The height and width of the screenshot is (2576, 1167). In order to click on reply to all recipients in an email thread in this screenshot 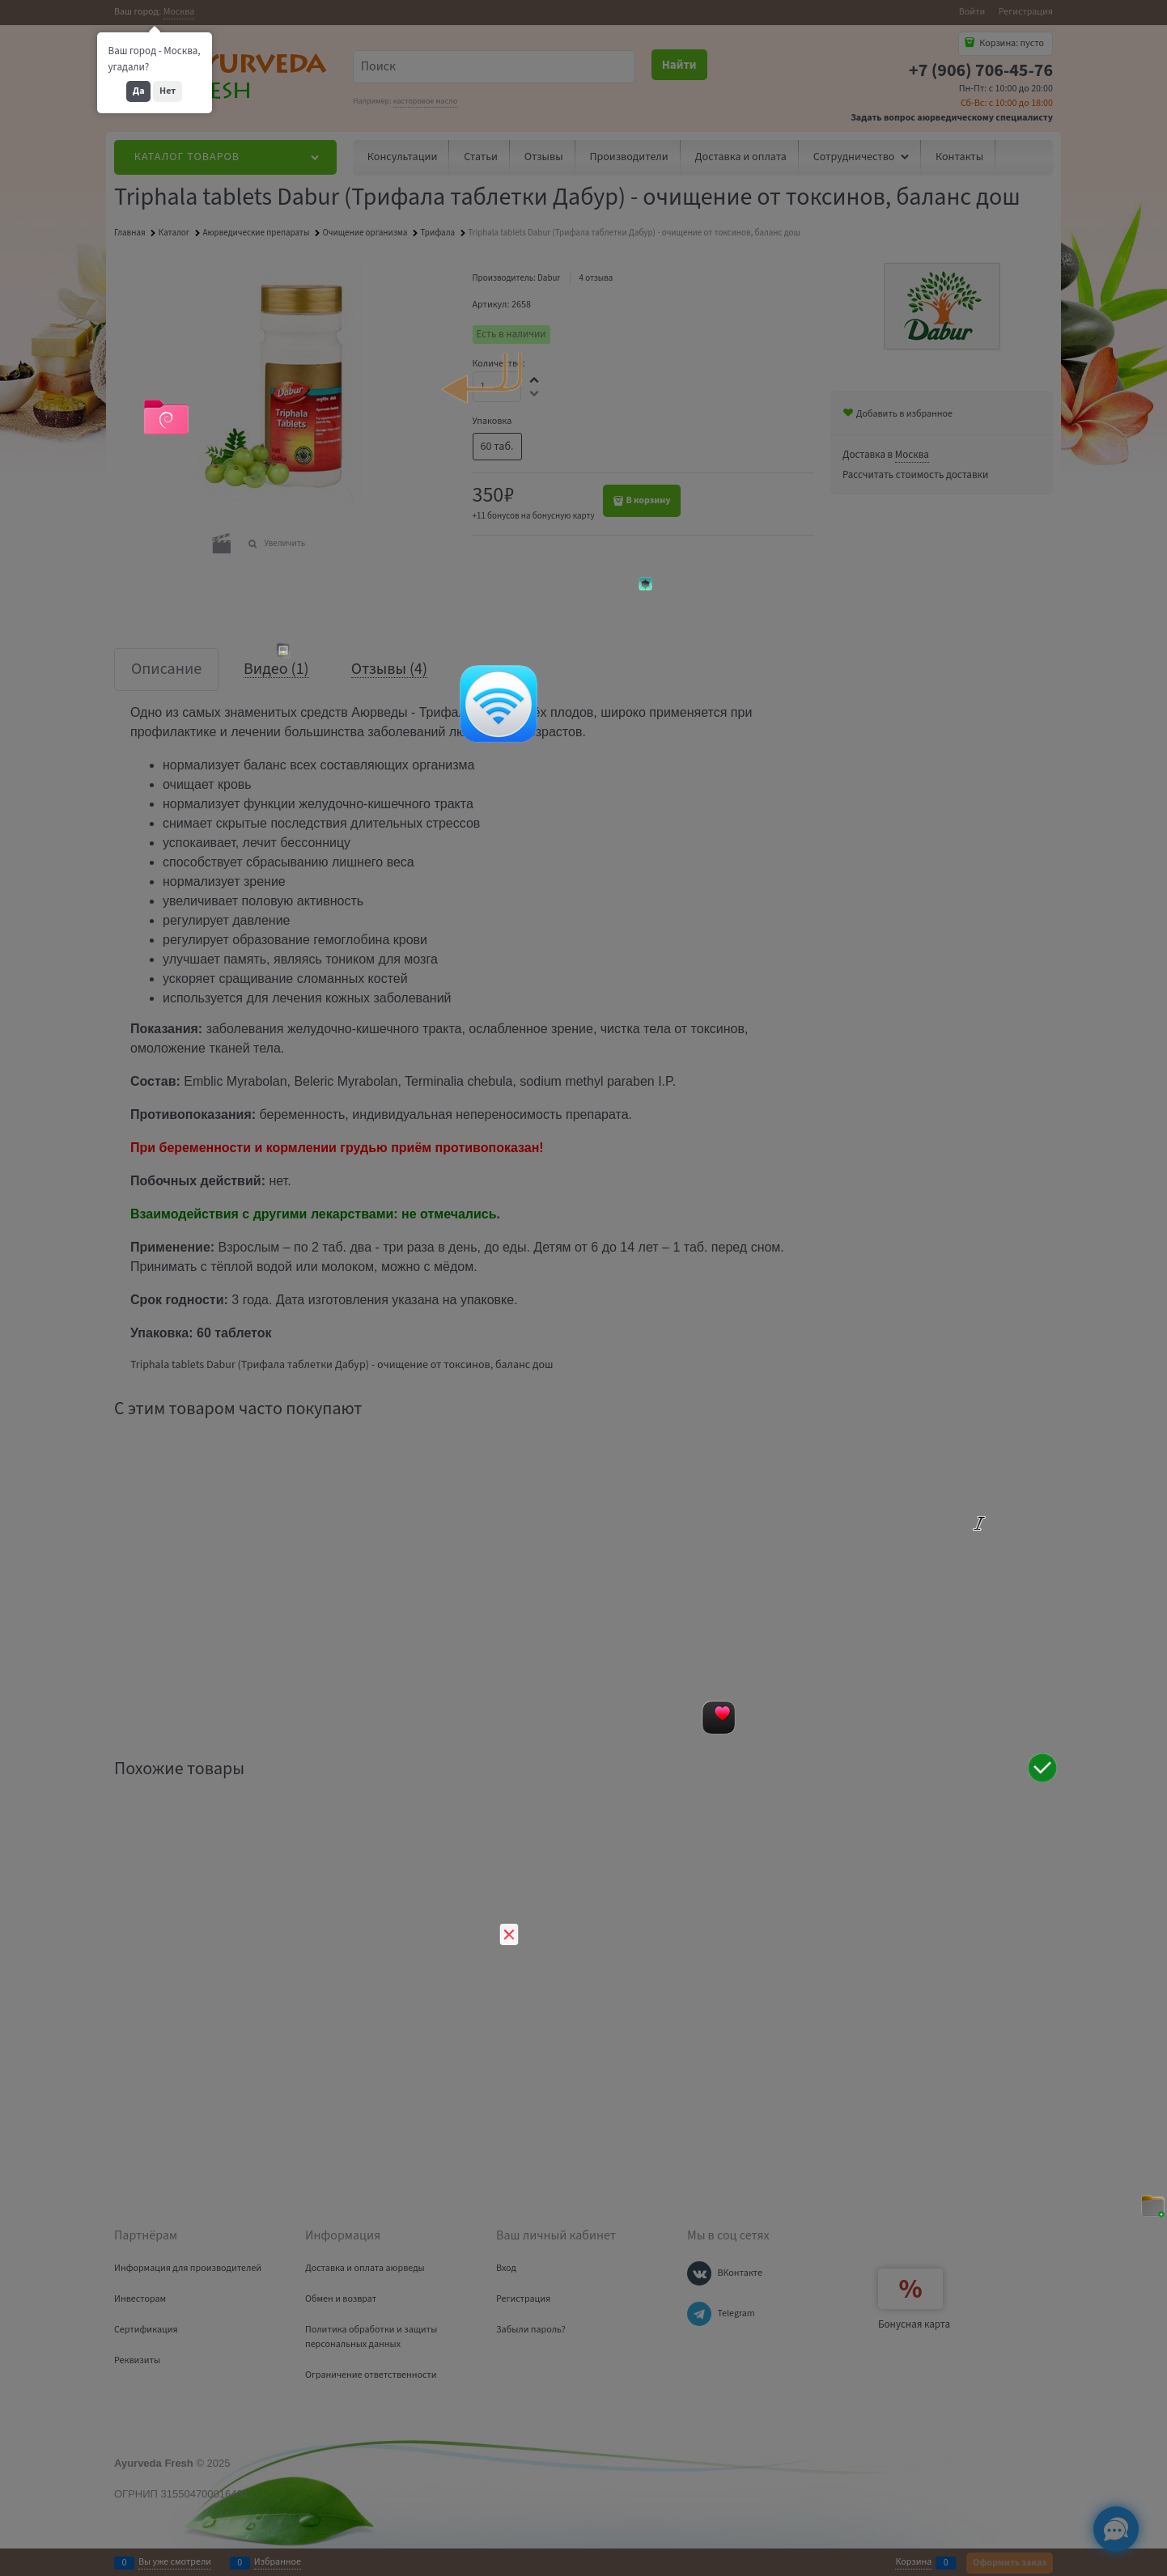, I will do `click(481, 378)`.